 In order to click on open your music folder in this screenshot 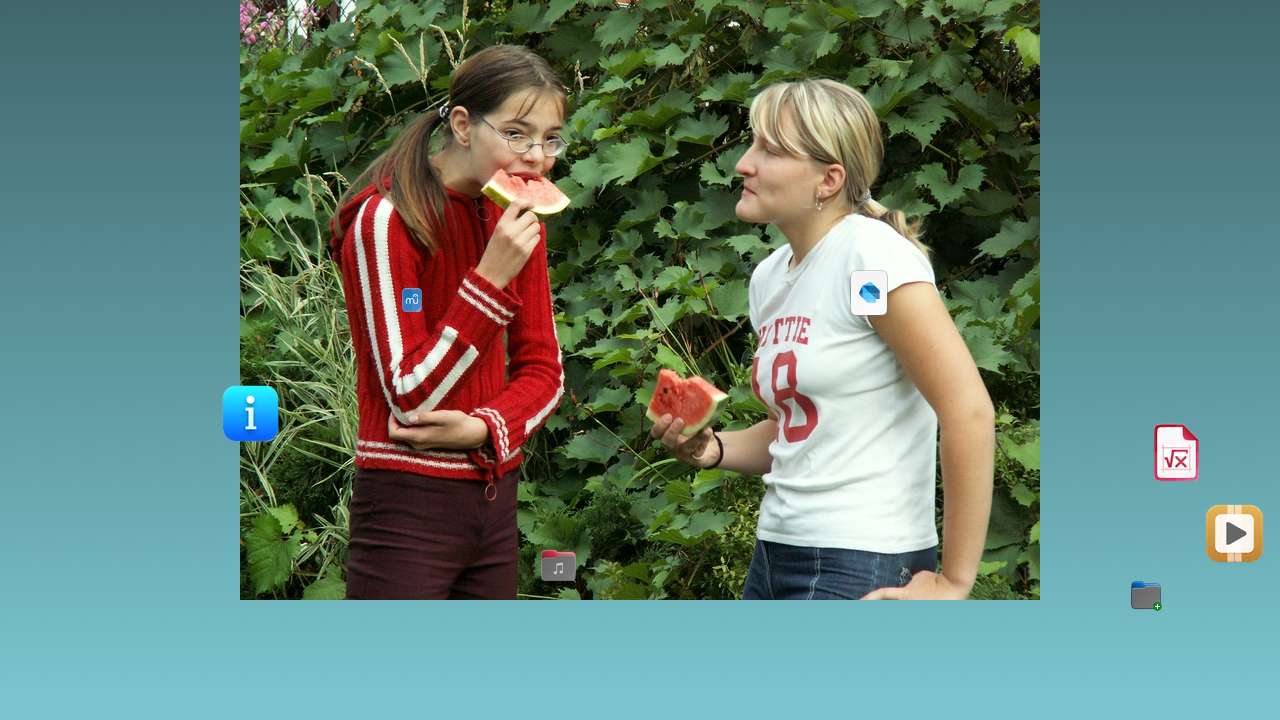, I will do `click(558, 565)`.